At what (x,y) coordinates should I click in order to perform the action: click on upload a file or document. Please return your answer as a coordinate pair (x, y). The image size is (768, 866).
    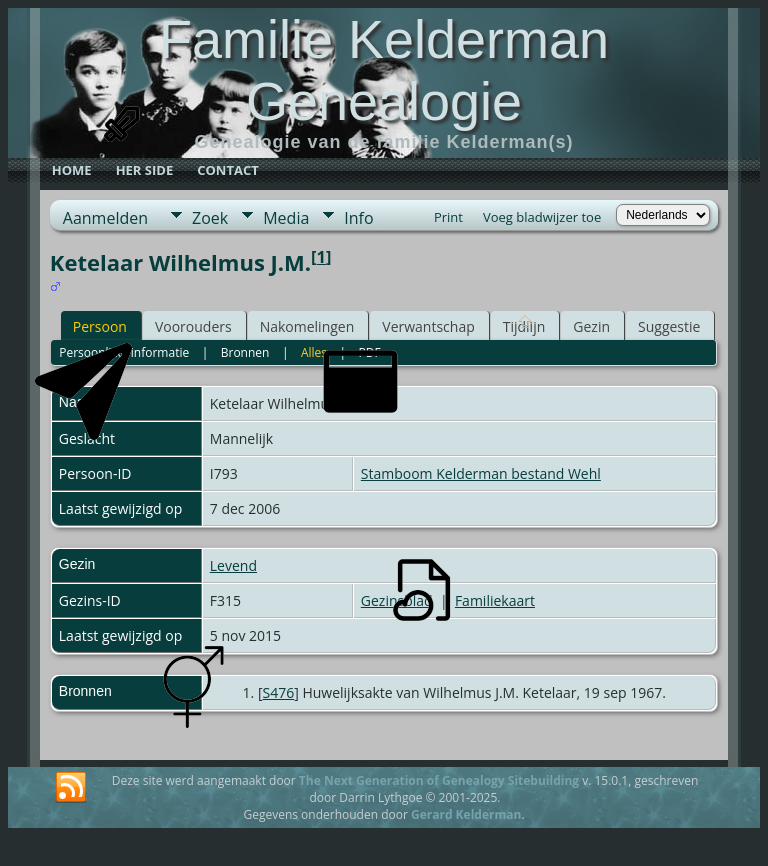
    Looking at the image, I should click on (525, 322).